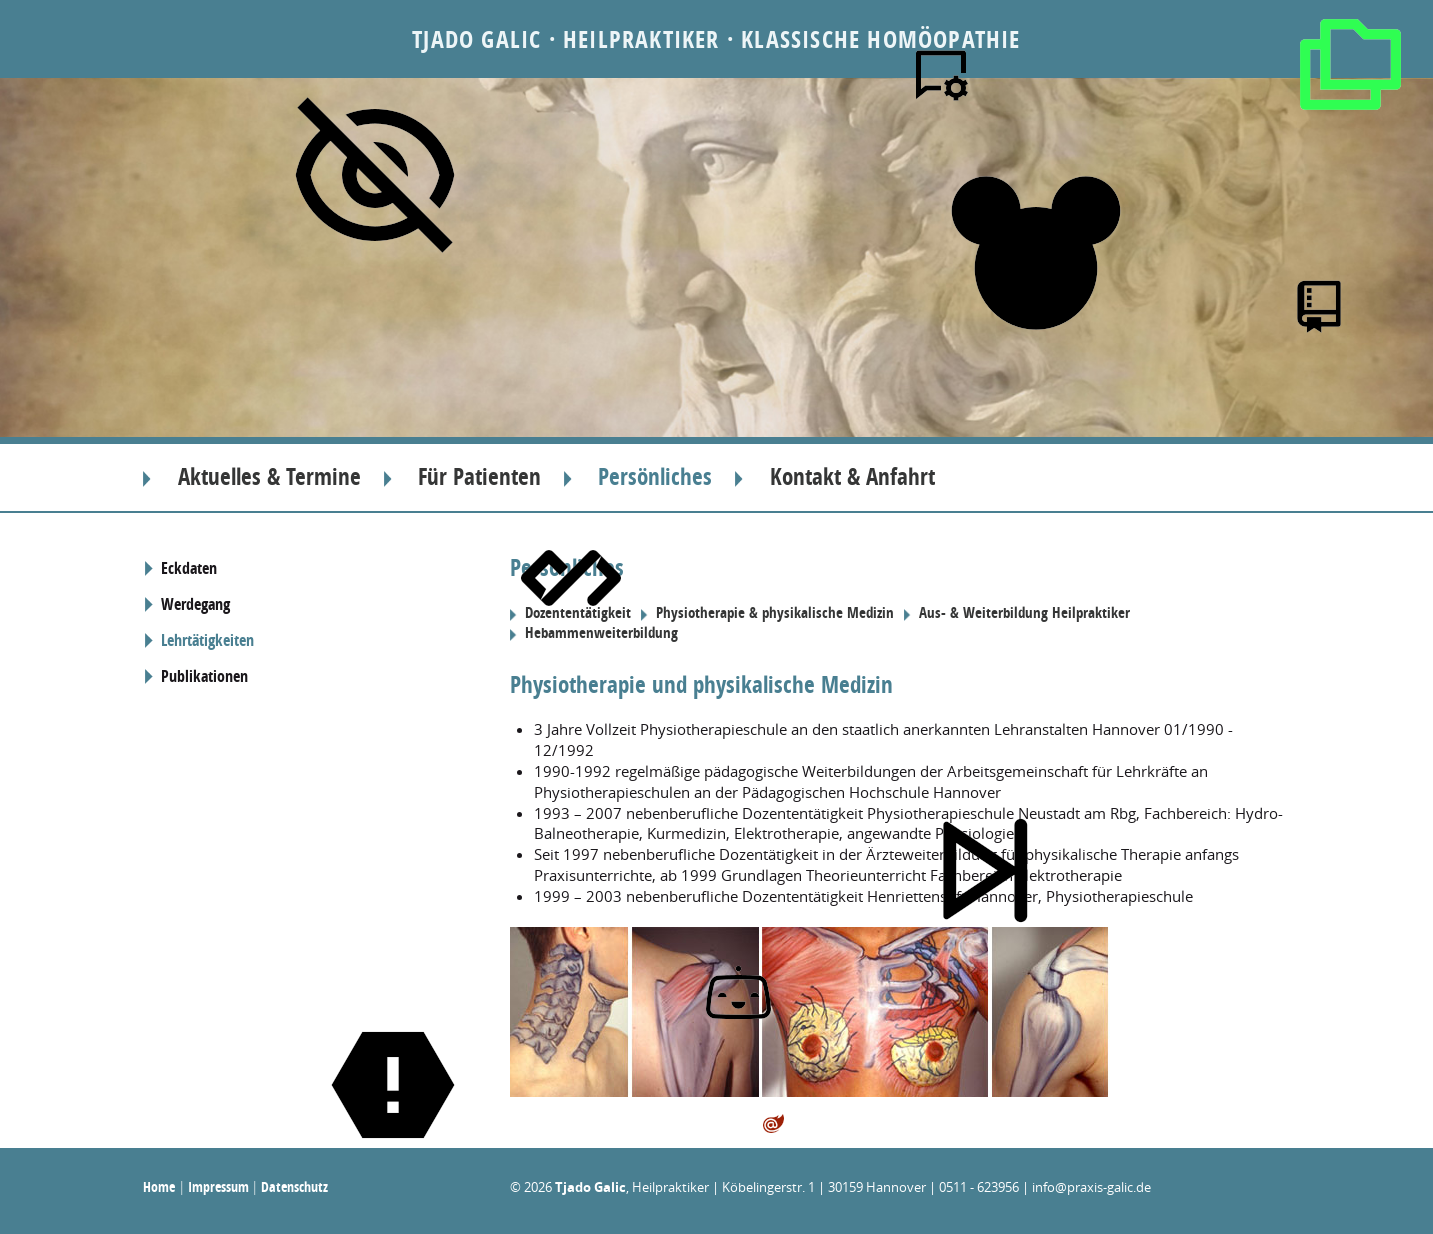  I want to click on skip to the next track, so click(988, 870).